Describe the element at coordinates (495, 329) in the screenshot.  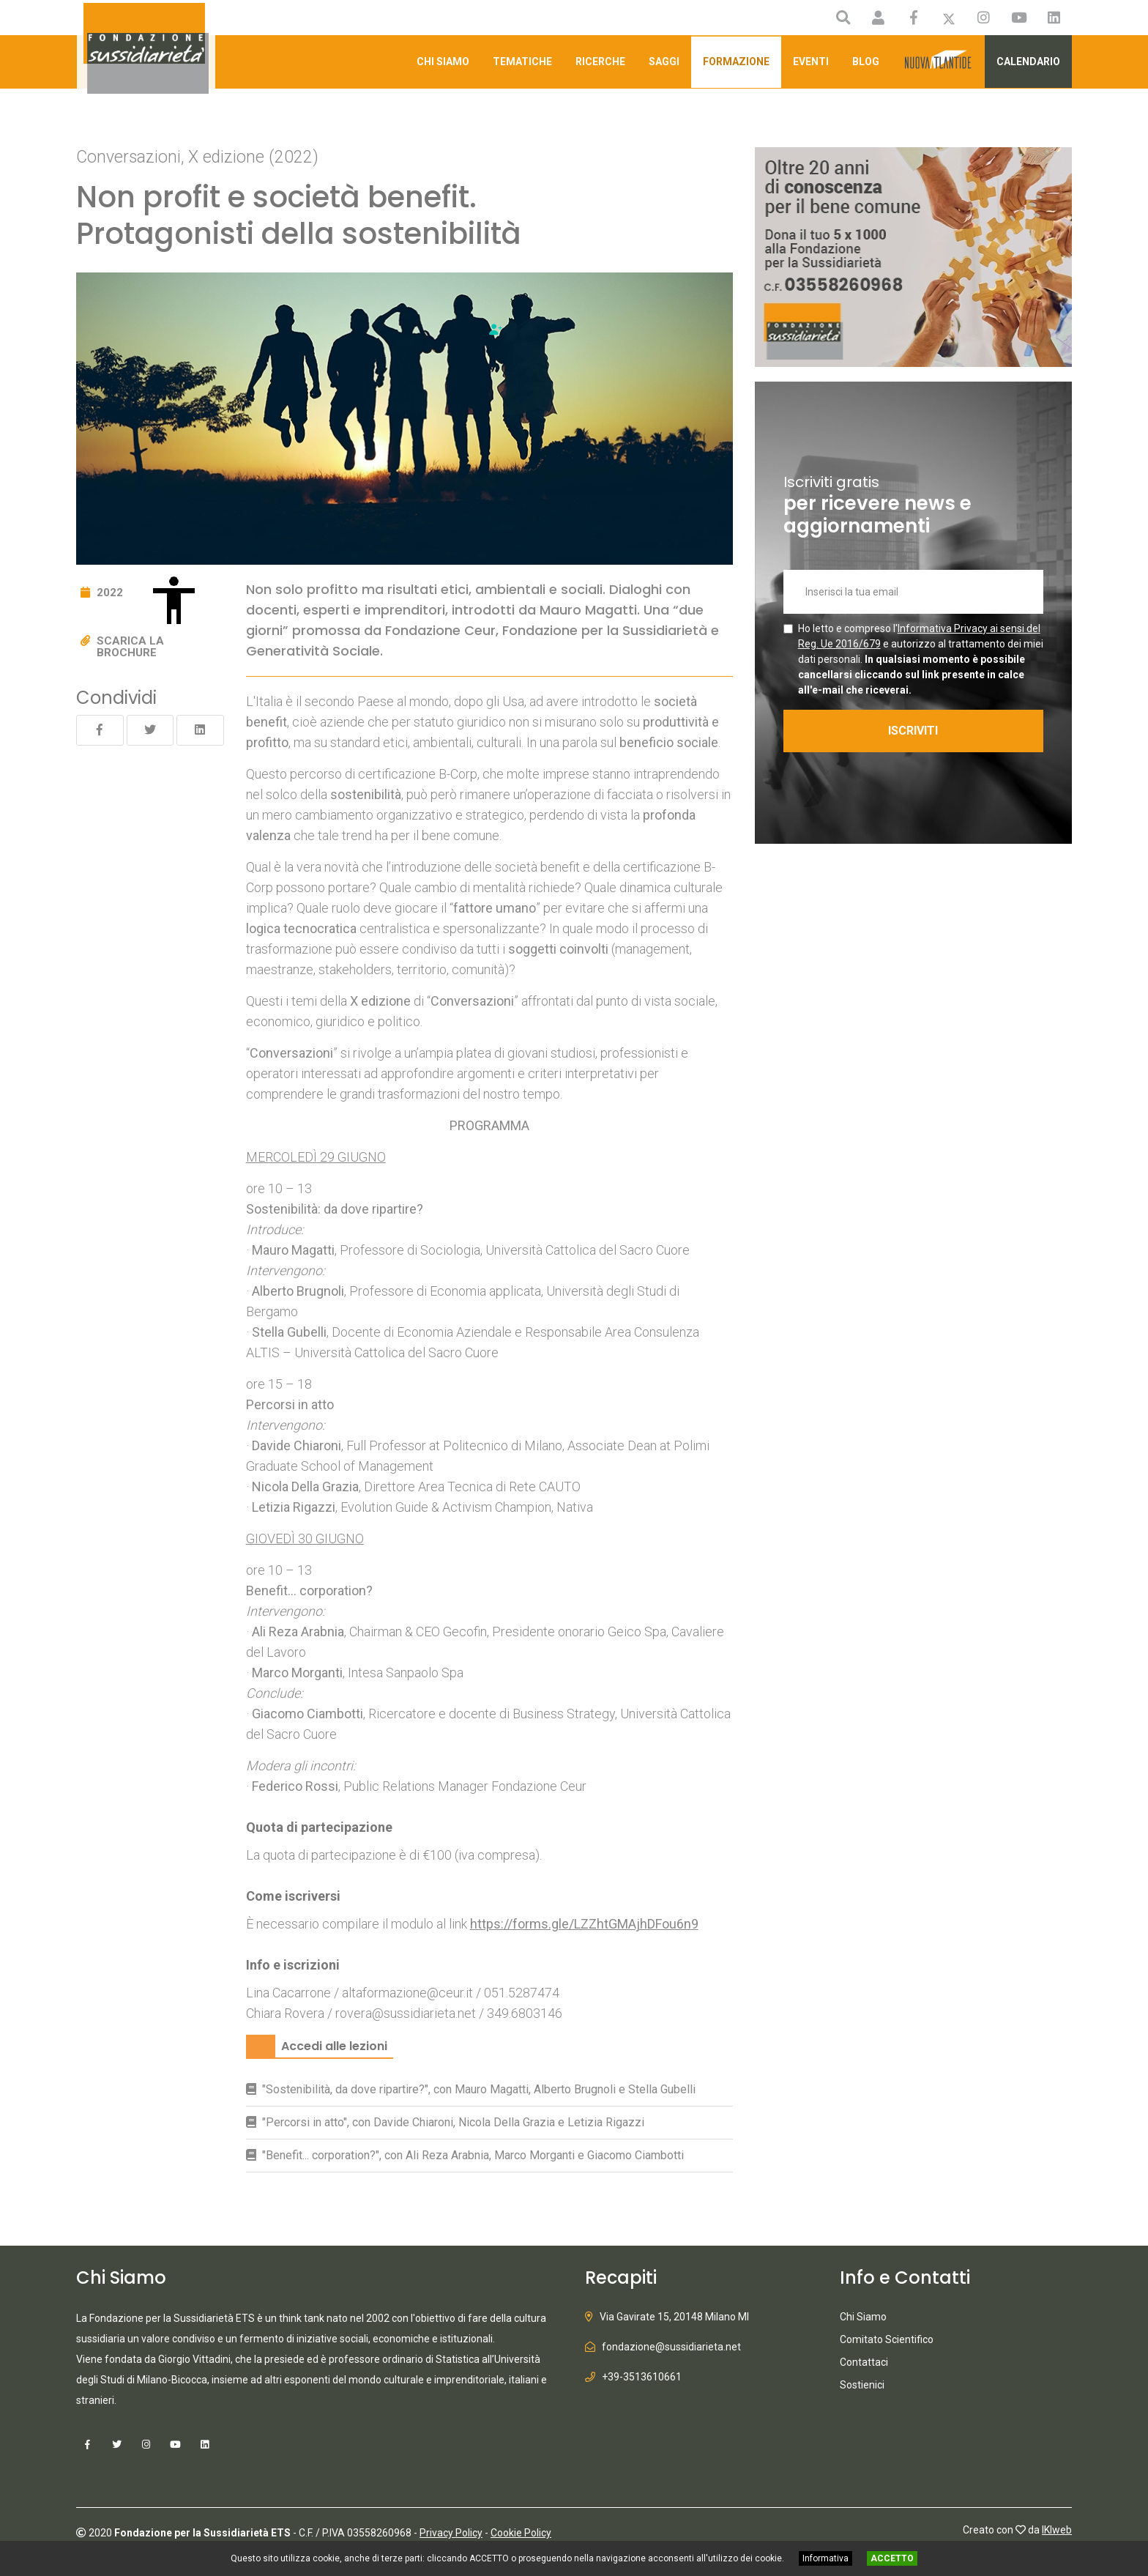
I see `add a new user or contact` at that location.